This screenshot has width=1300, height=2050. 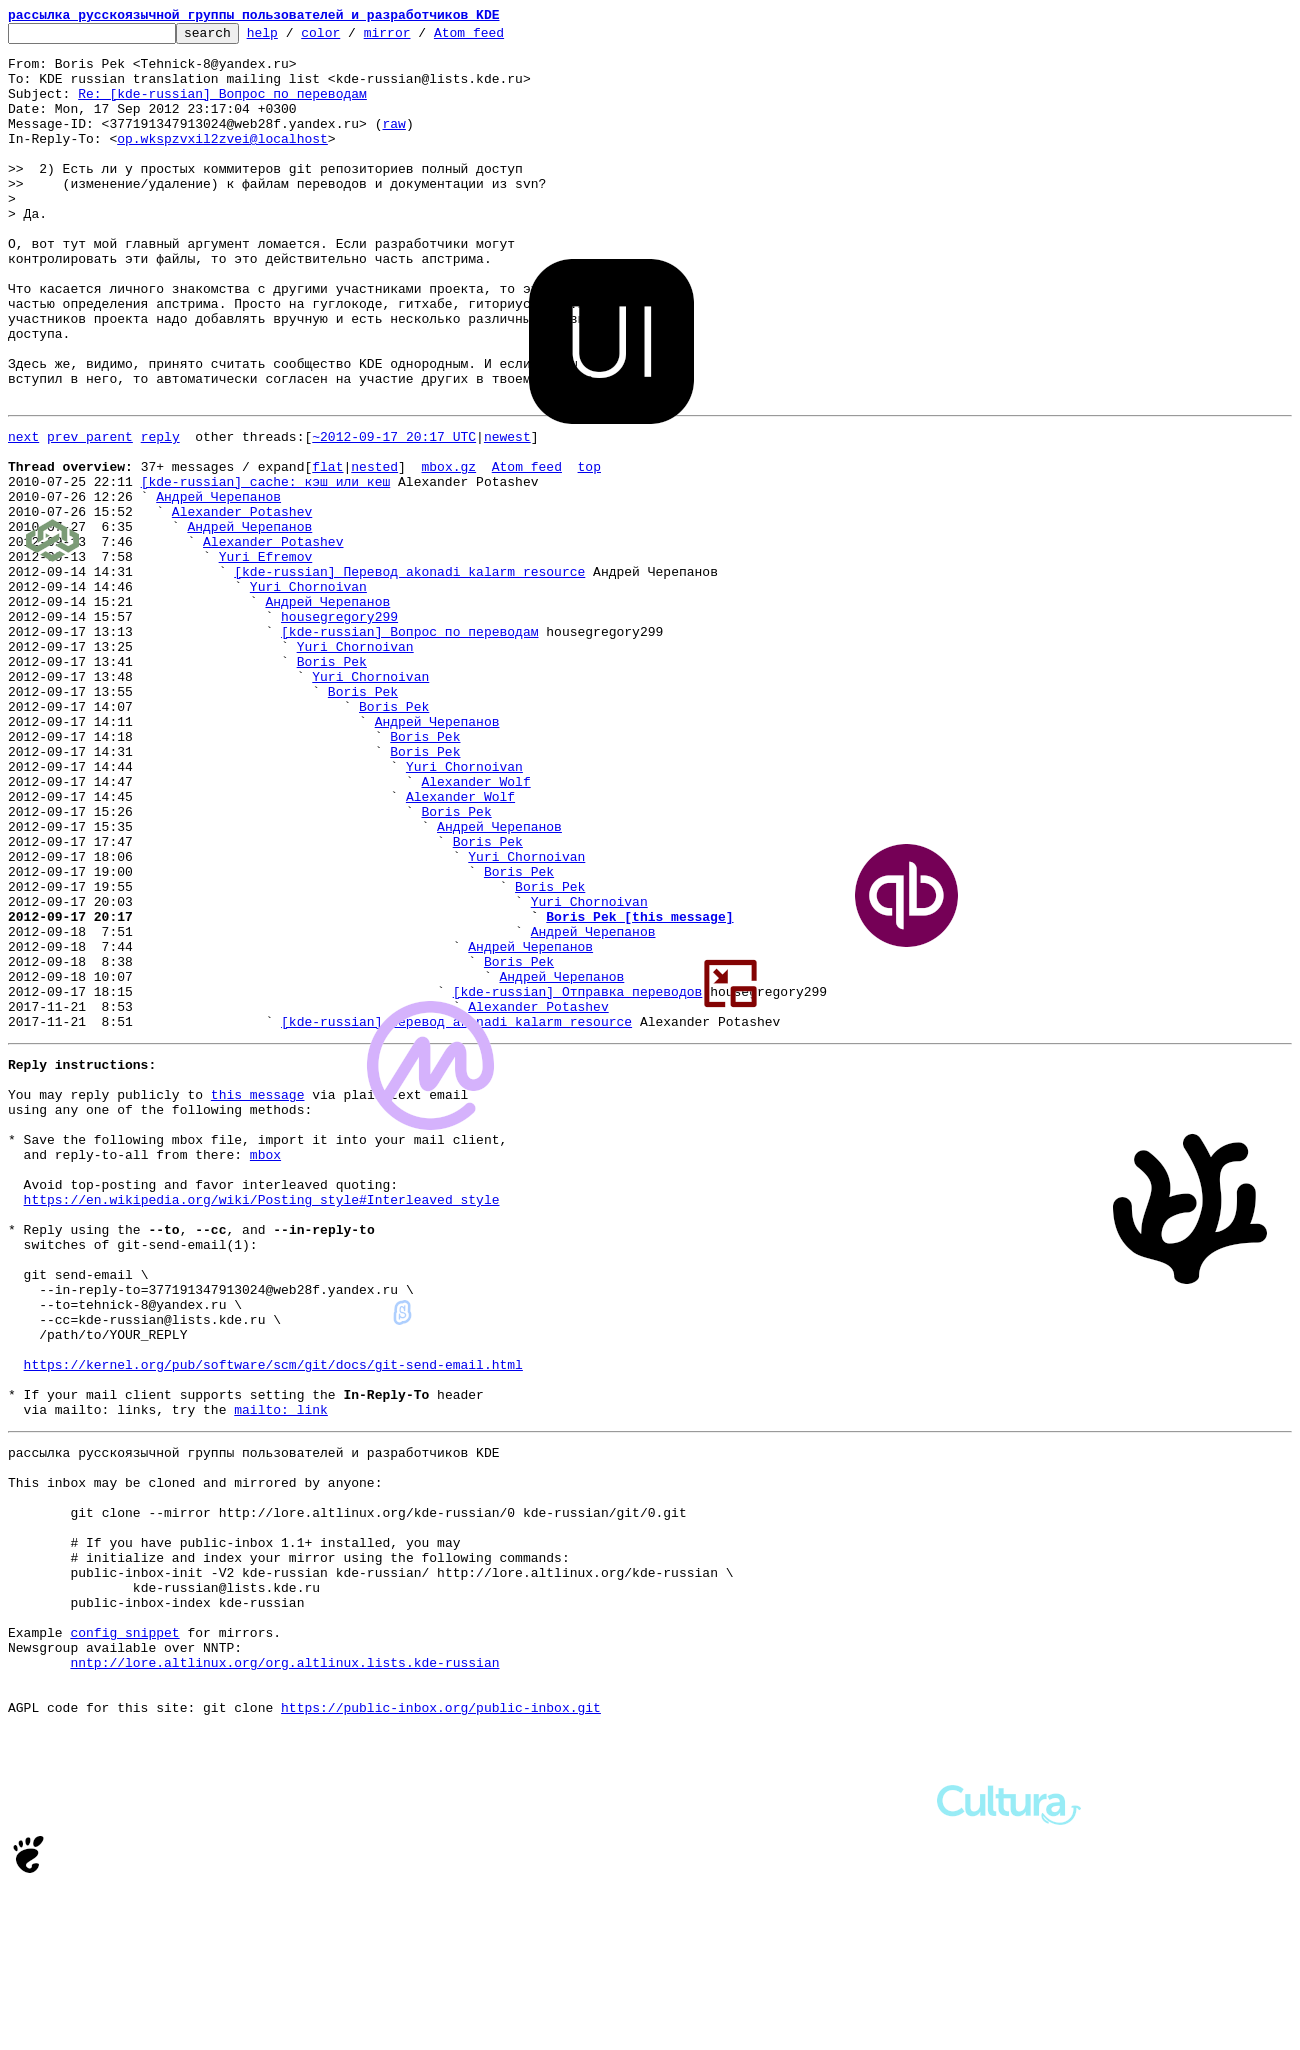 What do you see at coordinates (402, 1312) in the screenshot?
I see `open scratch programming environment` at bounding box center [402, 1312].